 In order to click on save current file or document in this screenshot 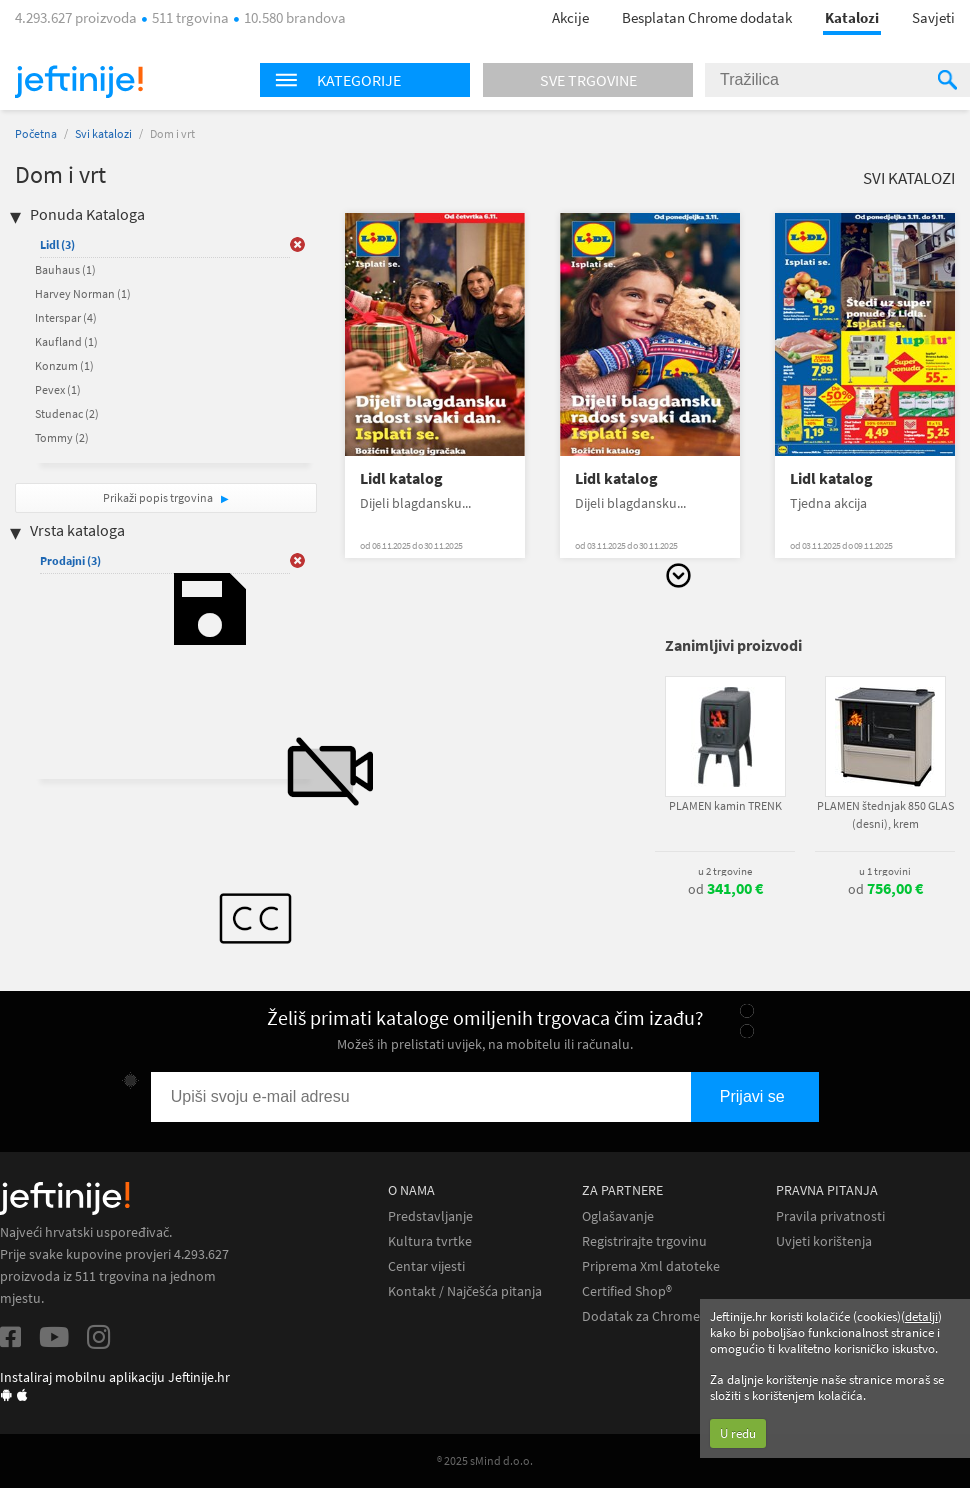, I will do `click(210, 609)`.